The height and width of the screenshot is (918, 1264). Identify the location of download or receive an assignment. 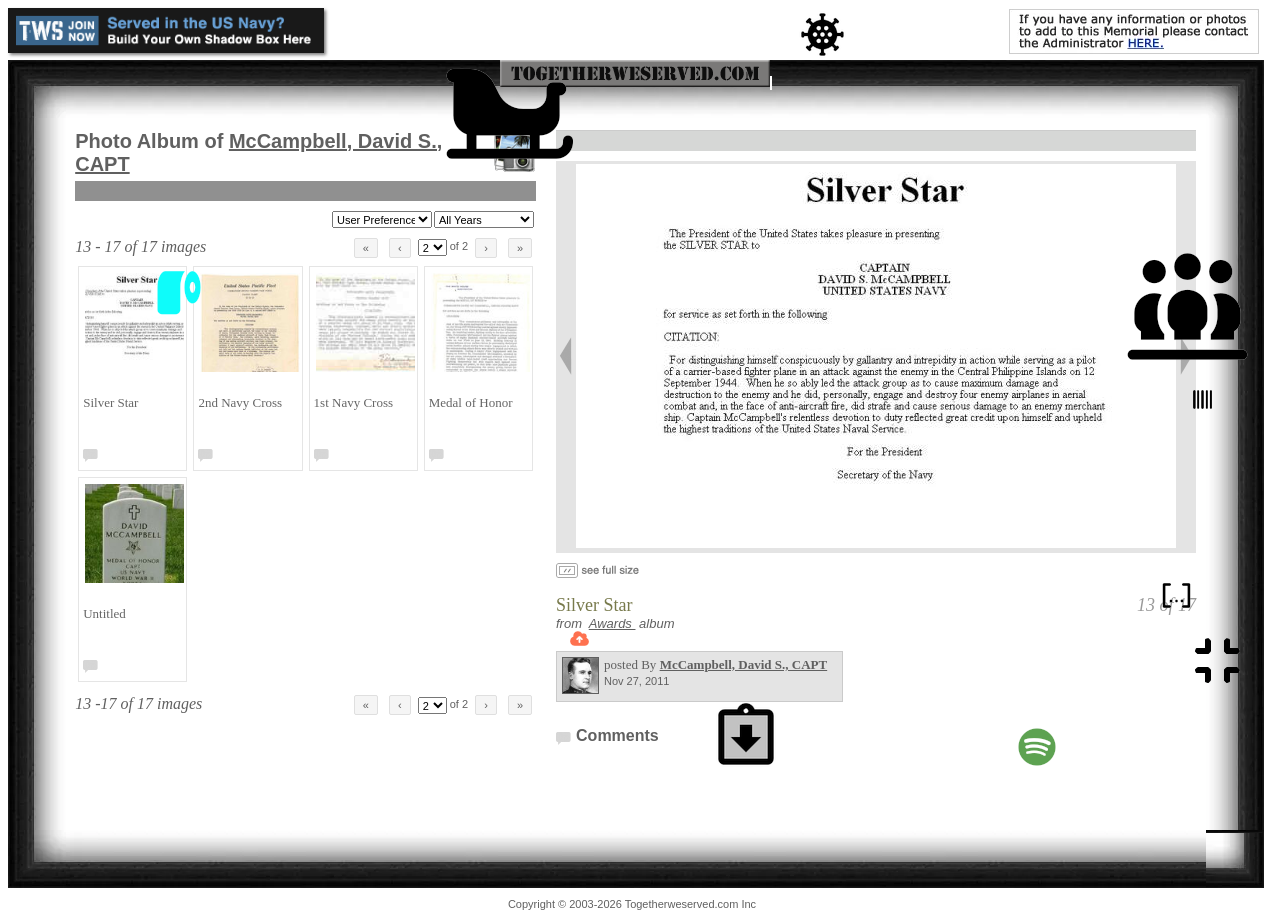
(746, 737).